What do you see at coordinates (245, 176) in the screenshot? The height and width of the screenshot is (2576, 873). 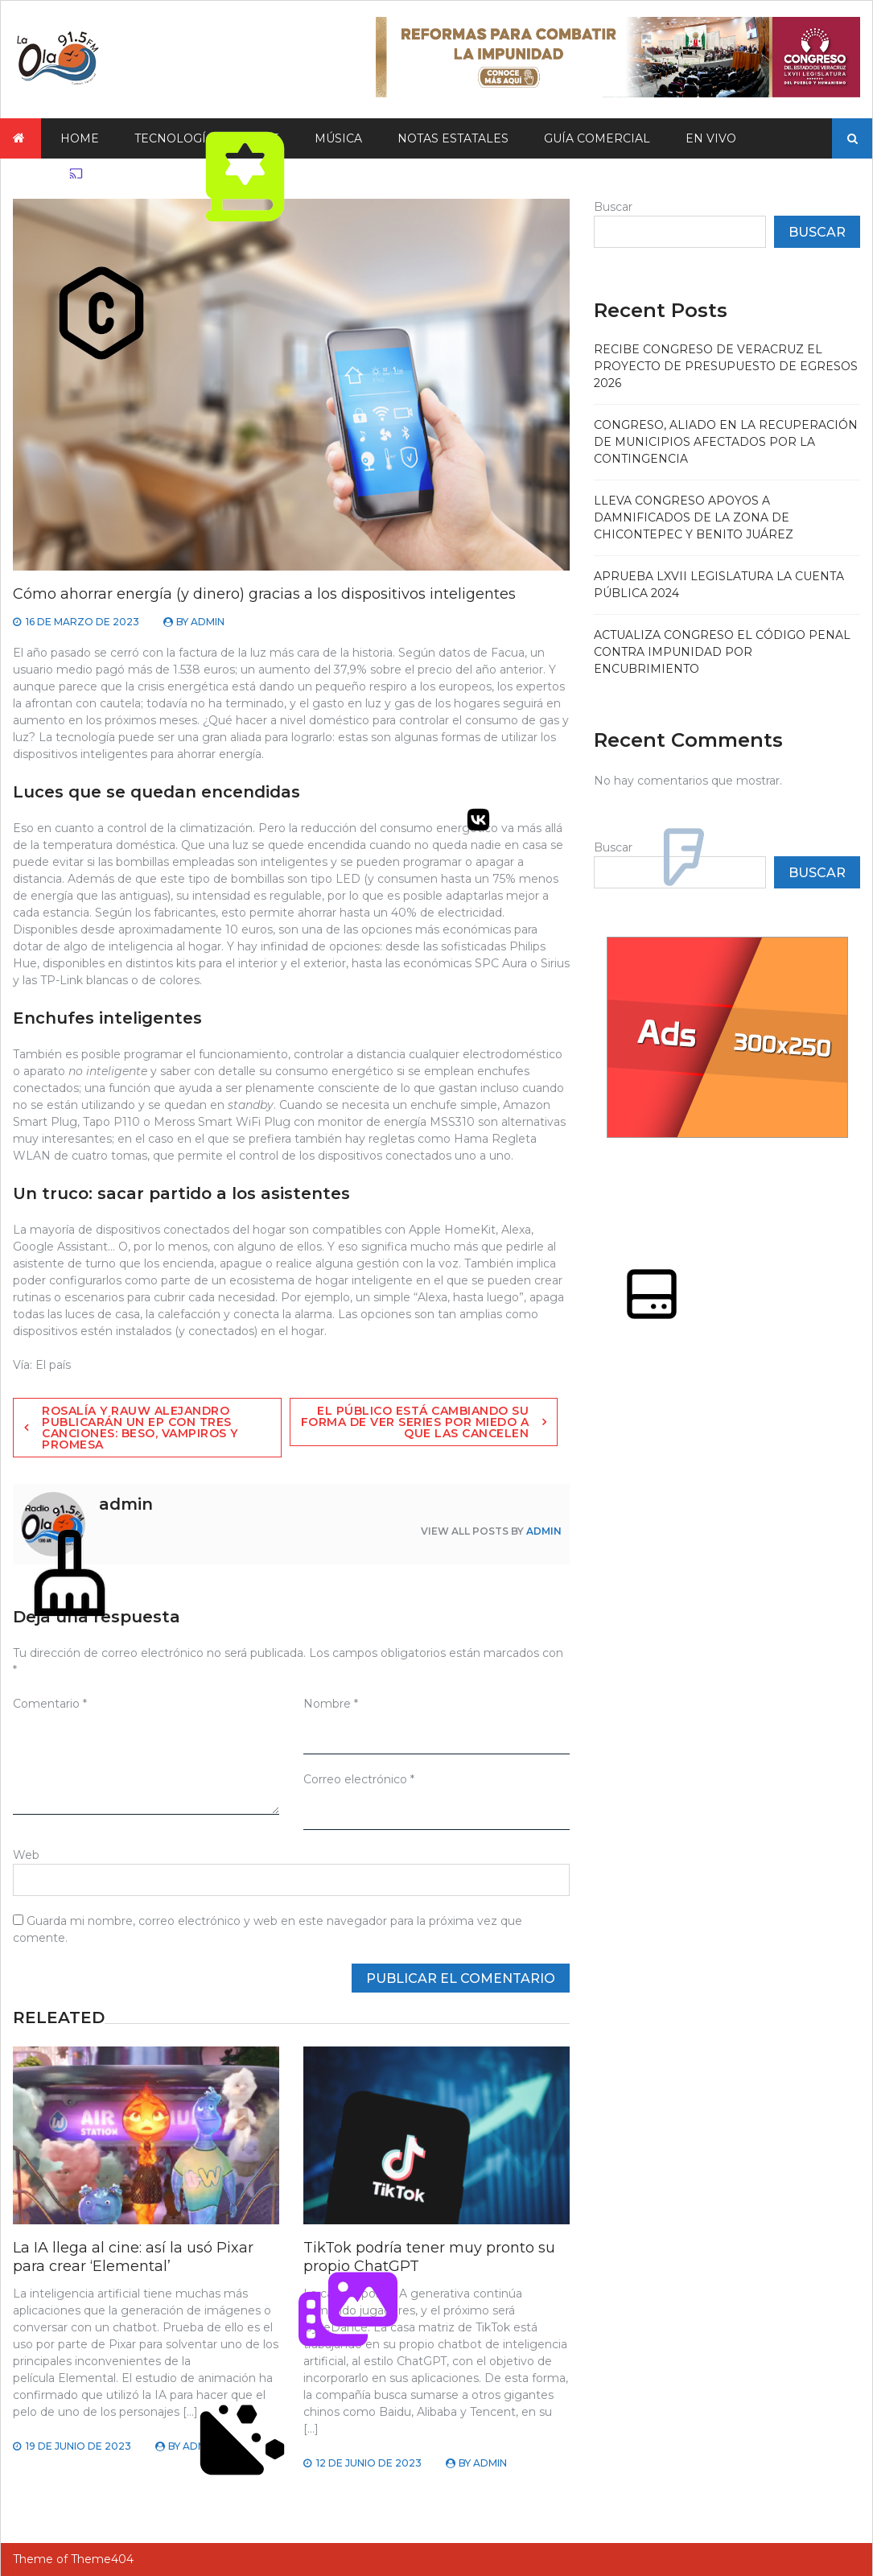 I see `access Jewish religious texts or scriptures` at bounding box center [245, 176].